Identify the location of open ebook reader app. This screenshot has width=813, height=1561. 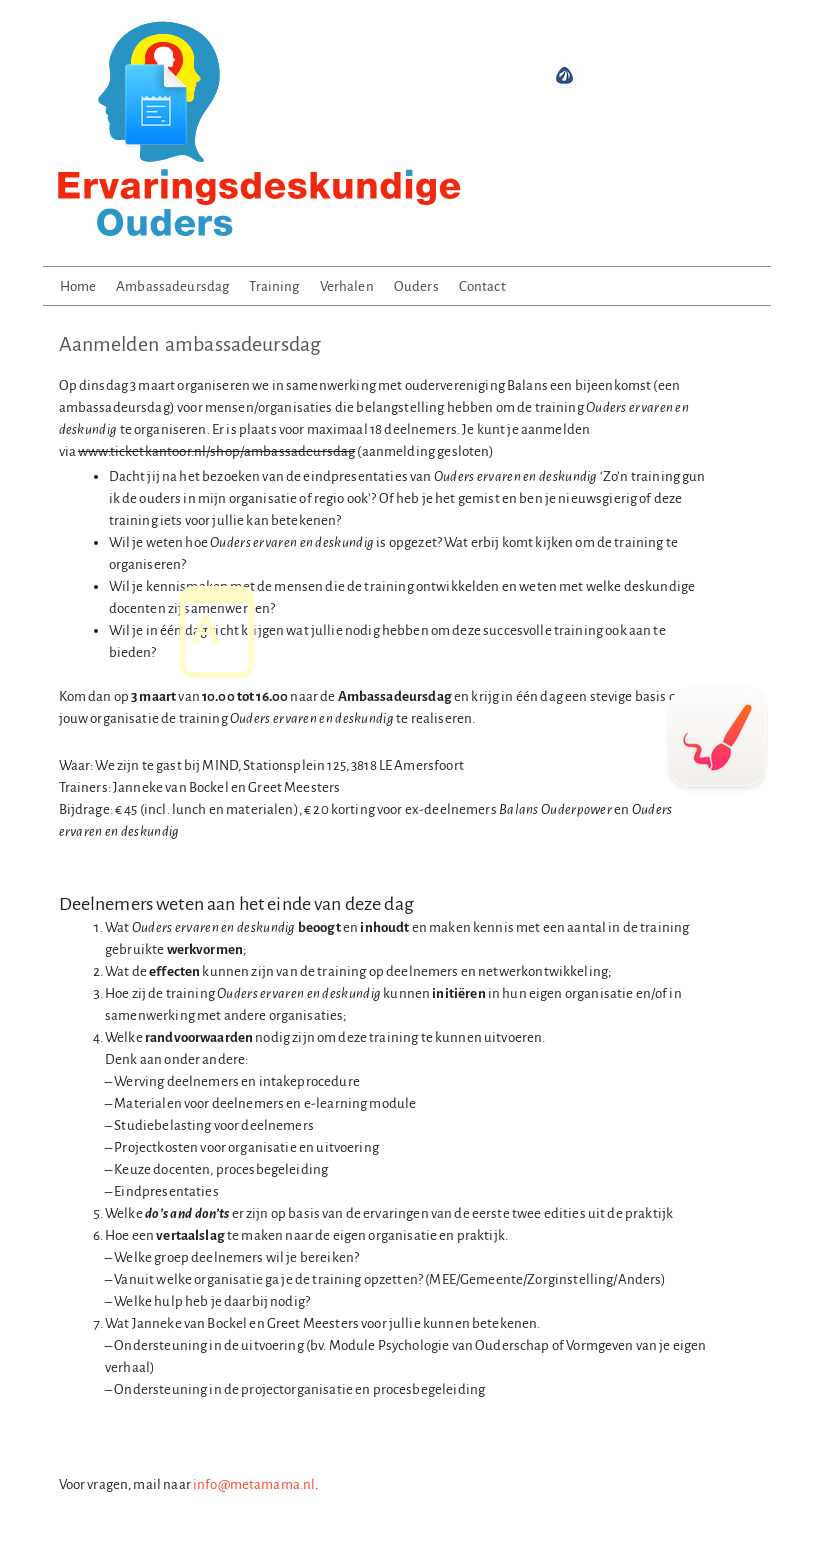
(220, 632).